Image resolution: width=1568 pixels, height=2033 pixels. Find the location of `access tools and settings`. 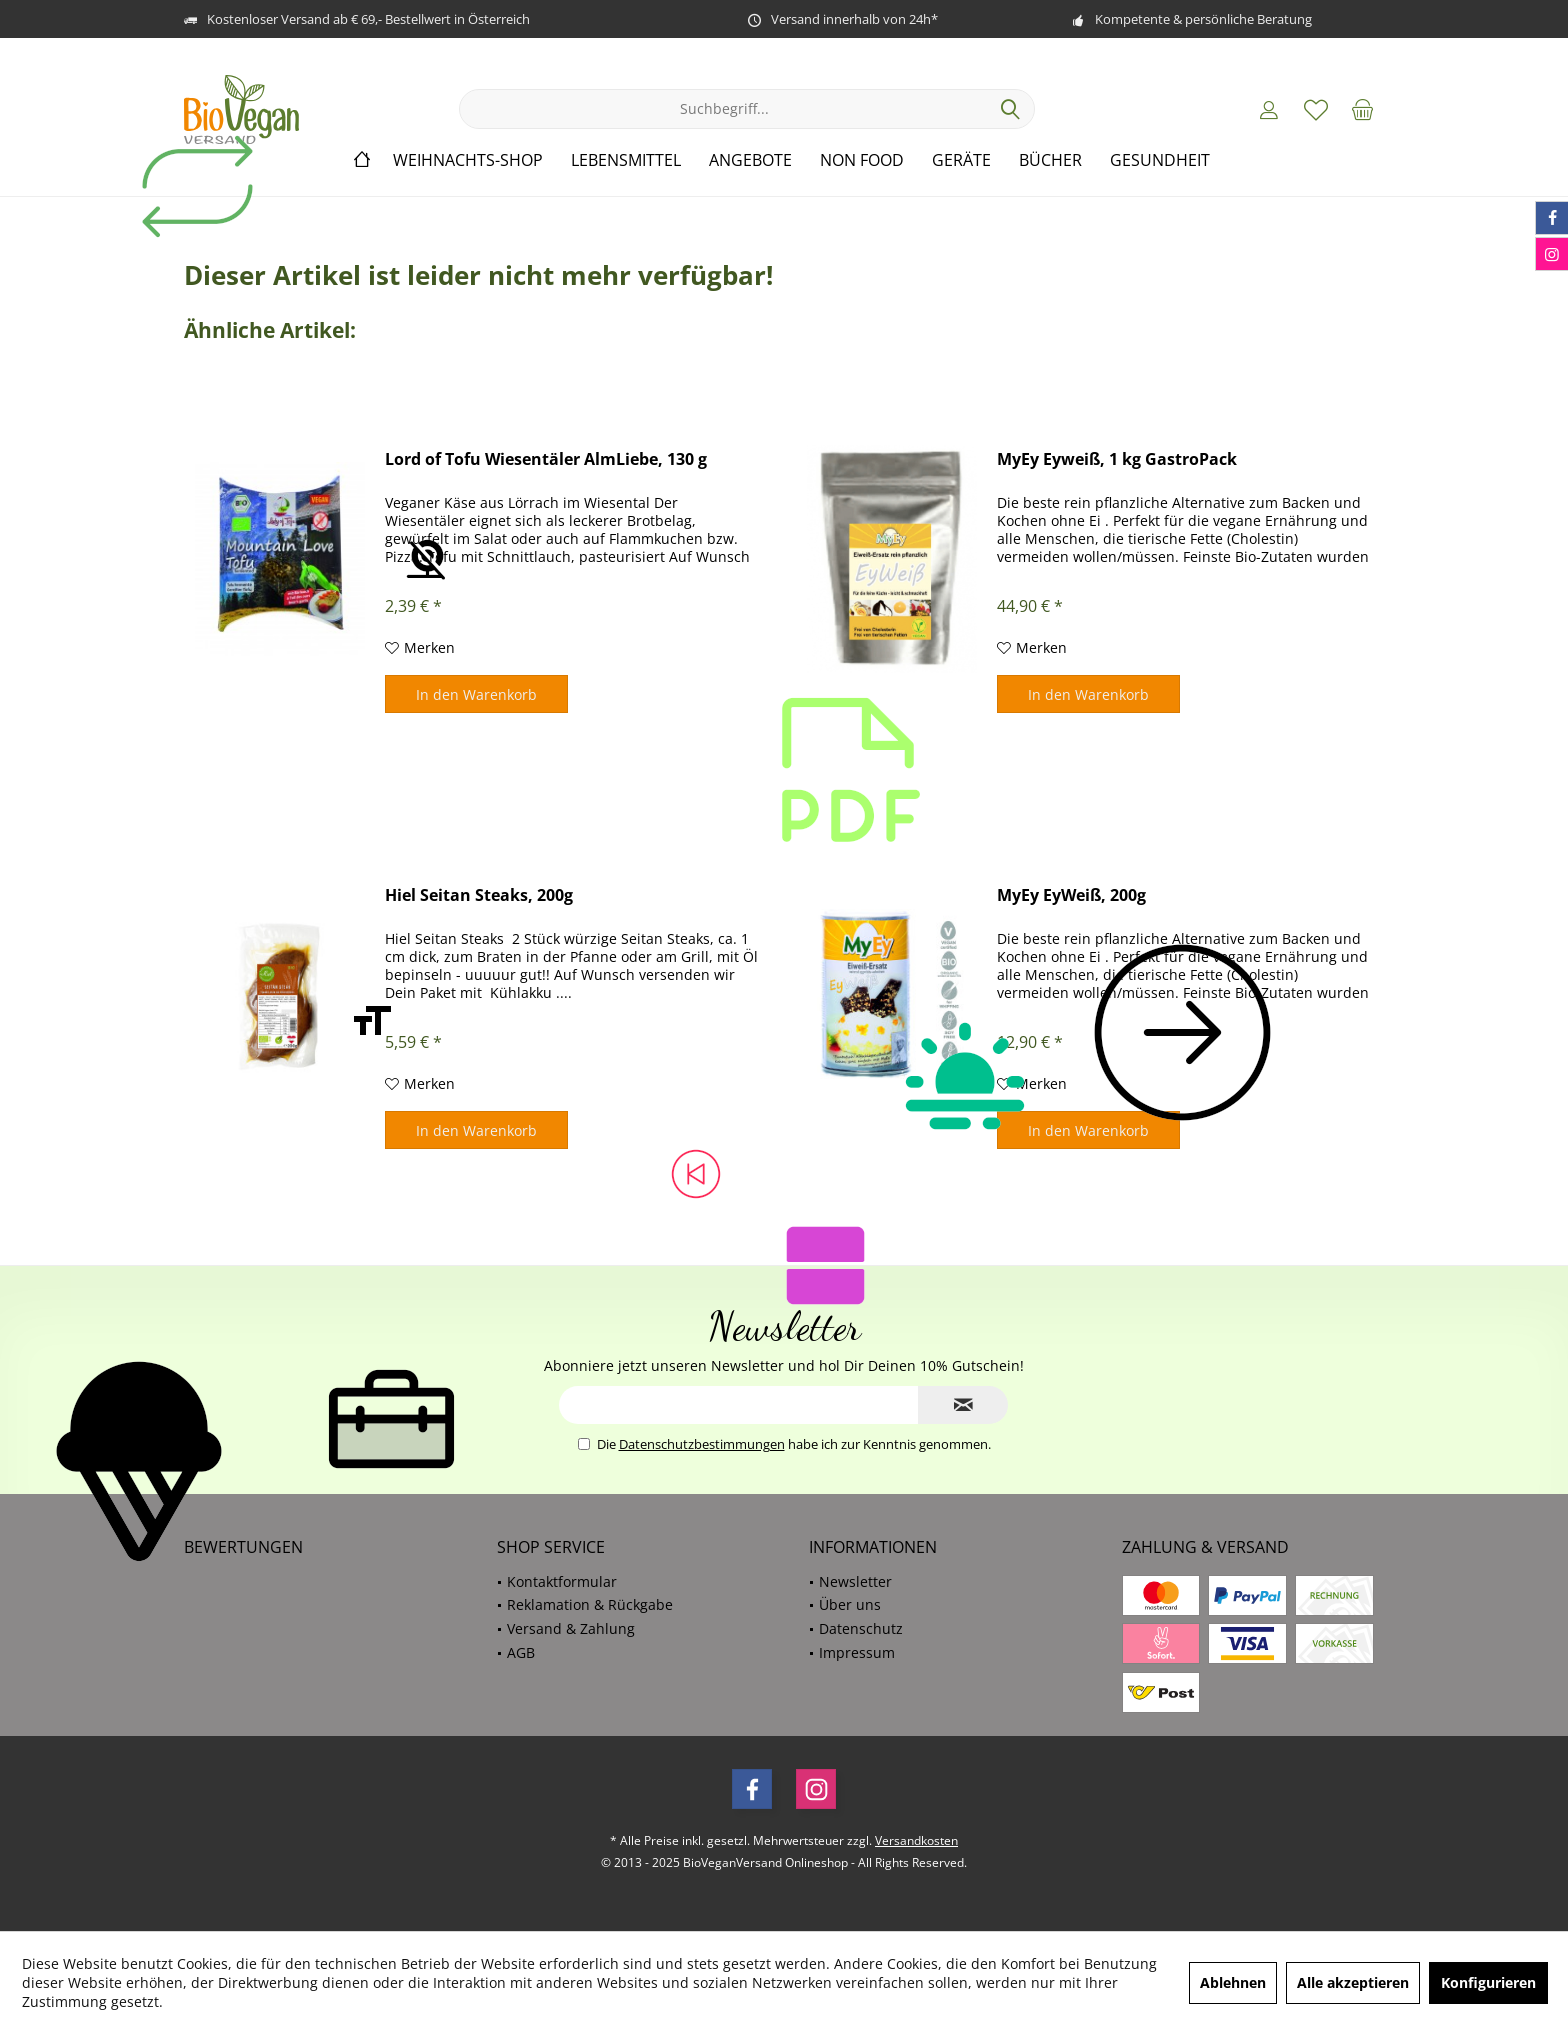

access tools and settings is located at coordinates (391, 1423).